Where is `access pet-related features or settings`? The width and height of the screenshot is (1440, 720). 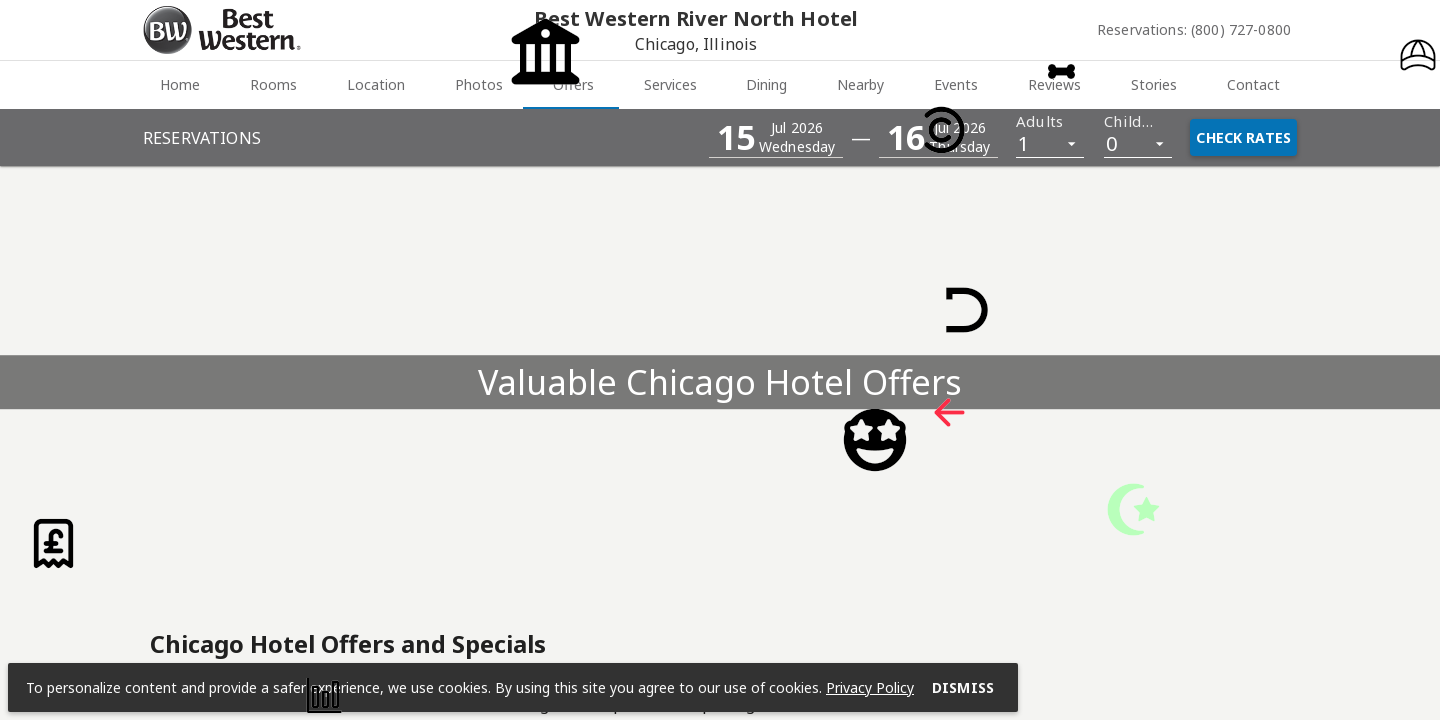
access pet-related features or settings is located at coordinates (1061, 71).